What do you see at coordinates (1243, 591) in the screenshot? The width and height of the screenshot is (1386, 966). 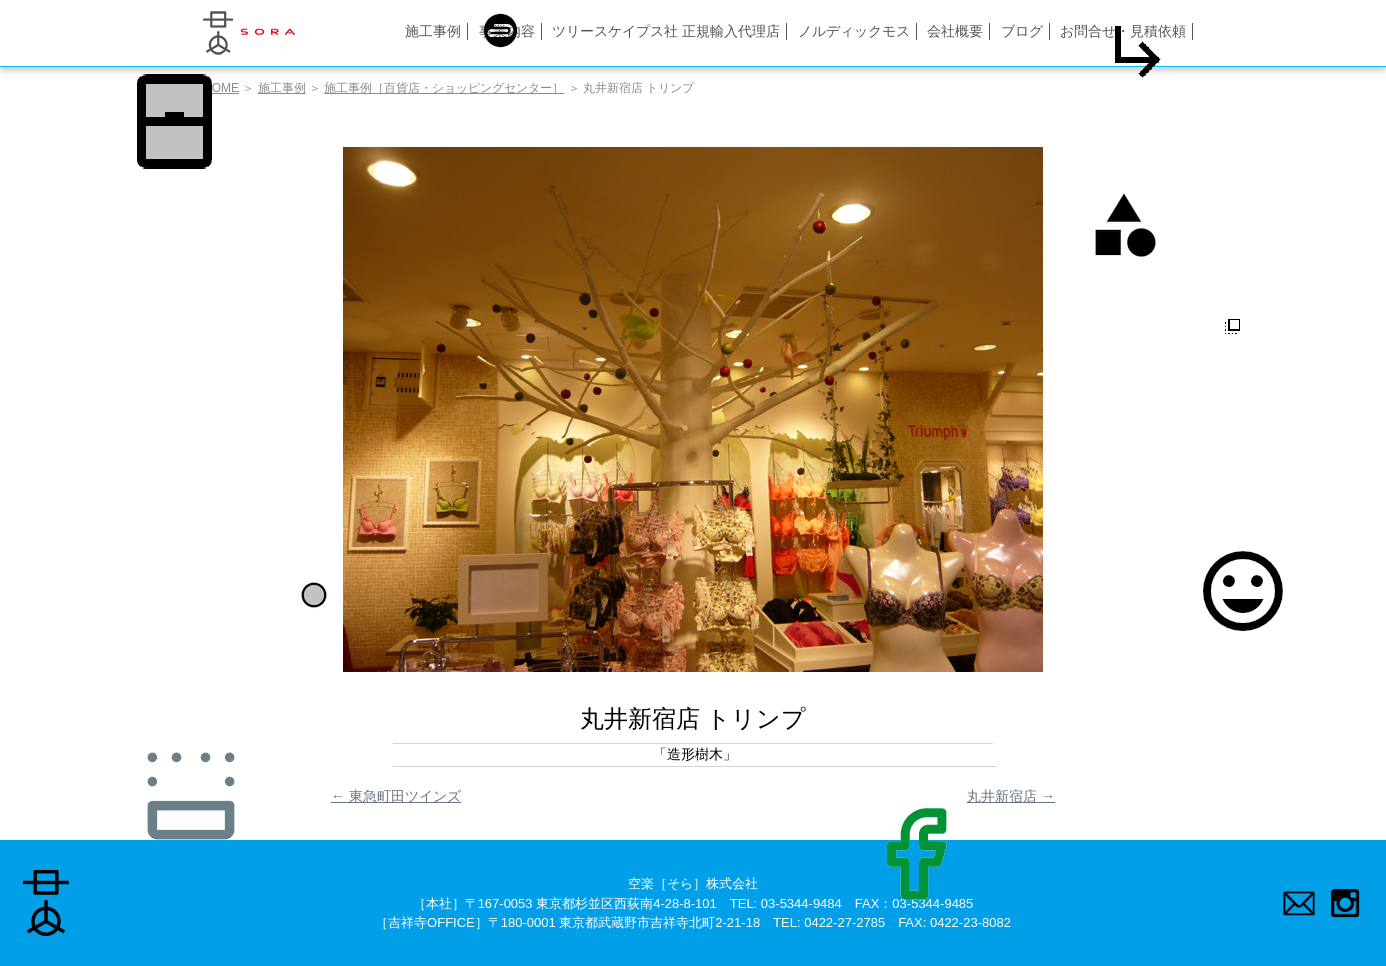 I see `insert an emoji or emoticon` at bounding box center [1243, 591].